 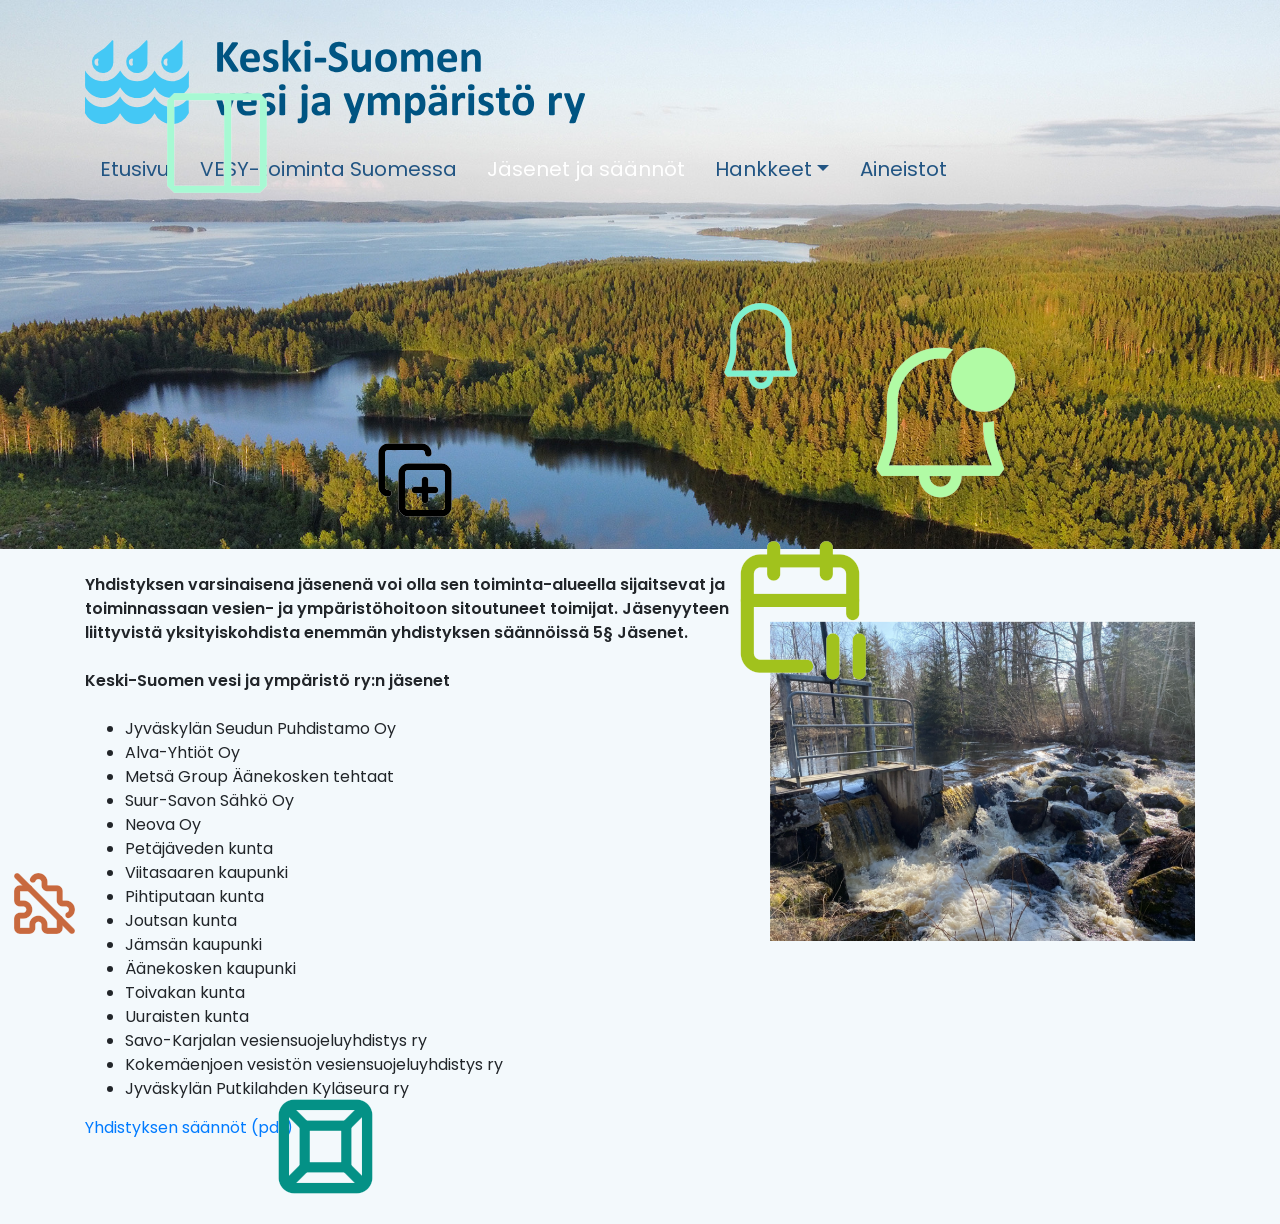 I want to click on duplicate and add a new item, so click(x=415, y=480).